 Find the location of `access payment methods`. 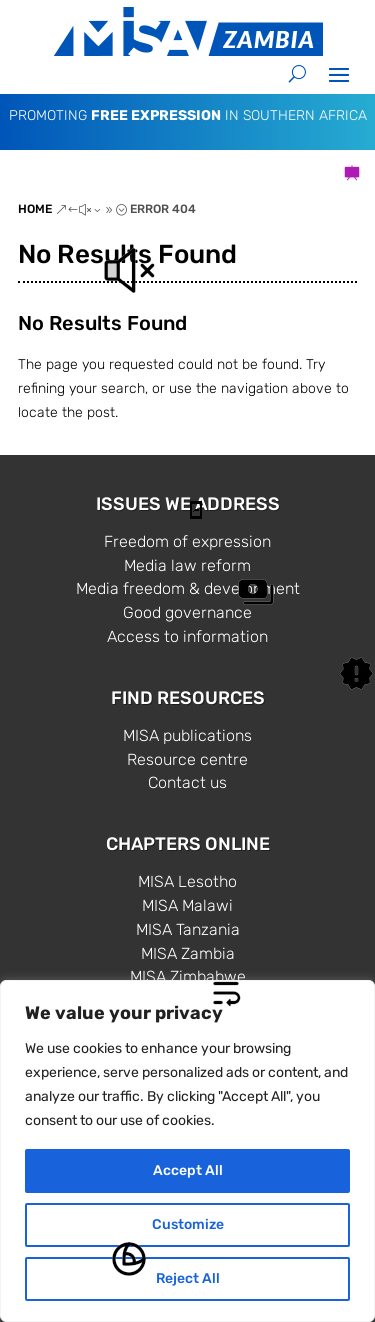

access payment methods is located at coordinates (256, 592).